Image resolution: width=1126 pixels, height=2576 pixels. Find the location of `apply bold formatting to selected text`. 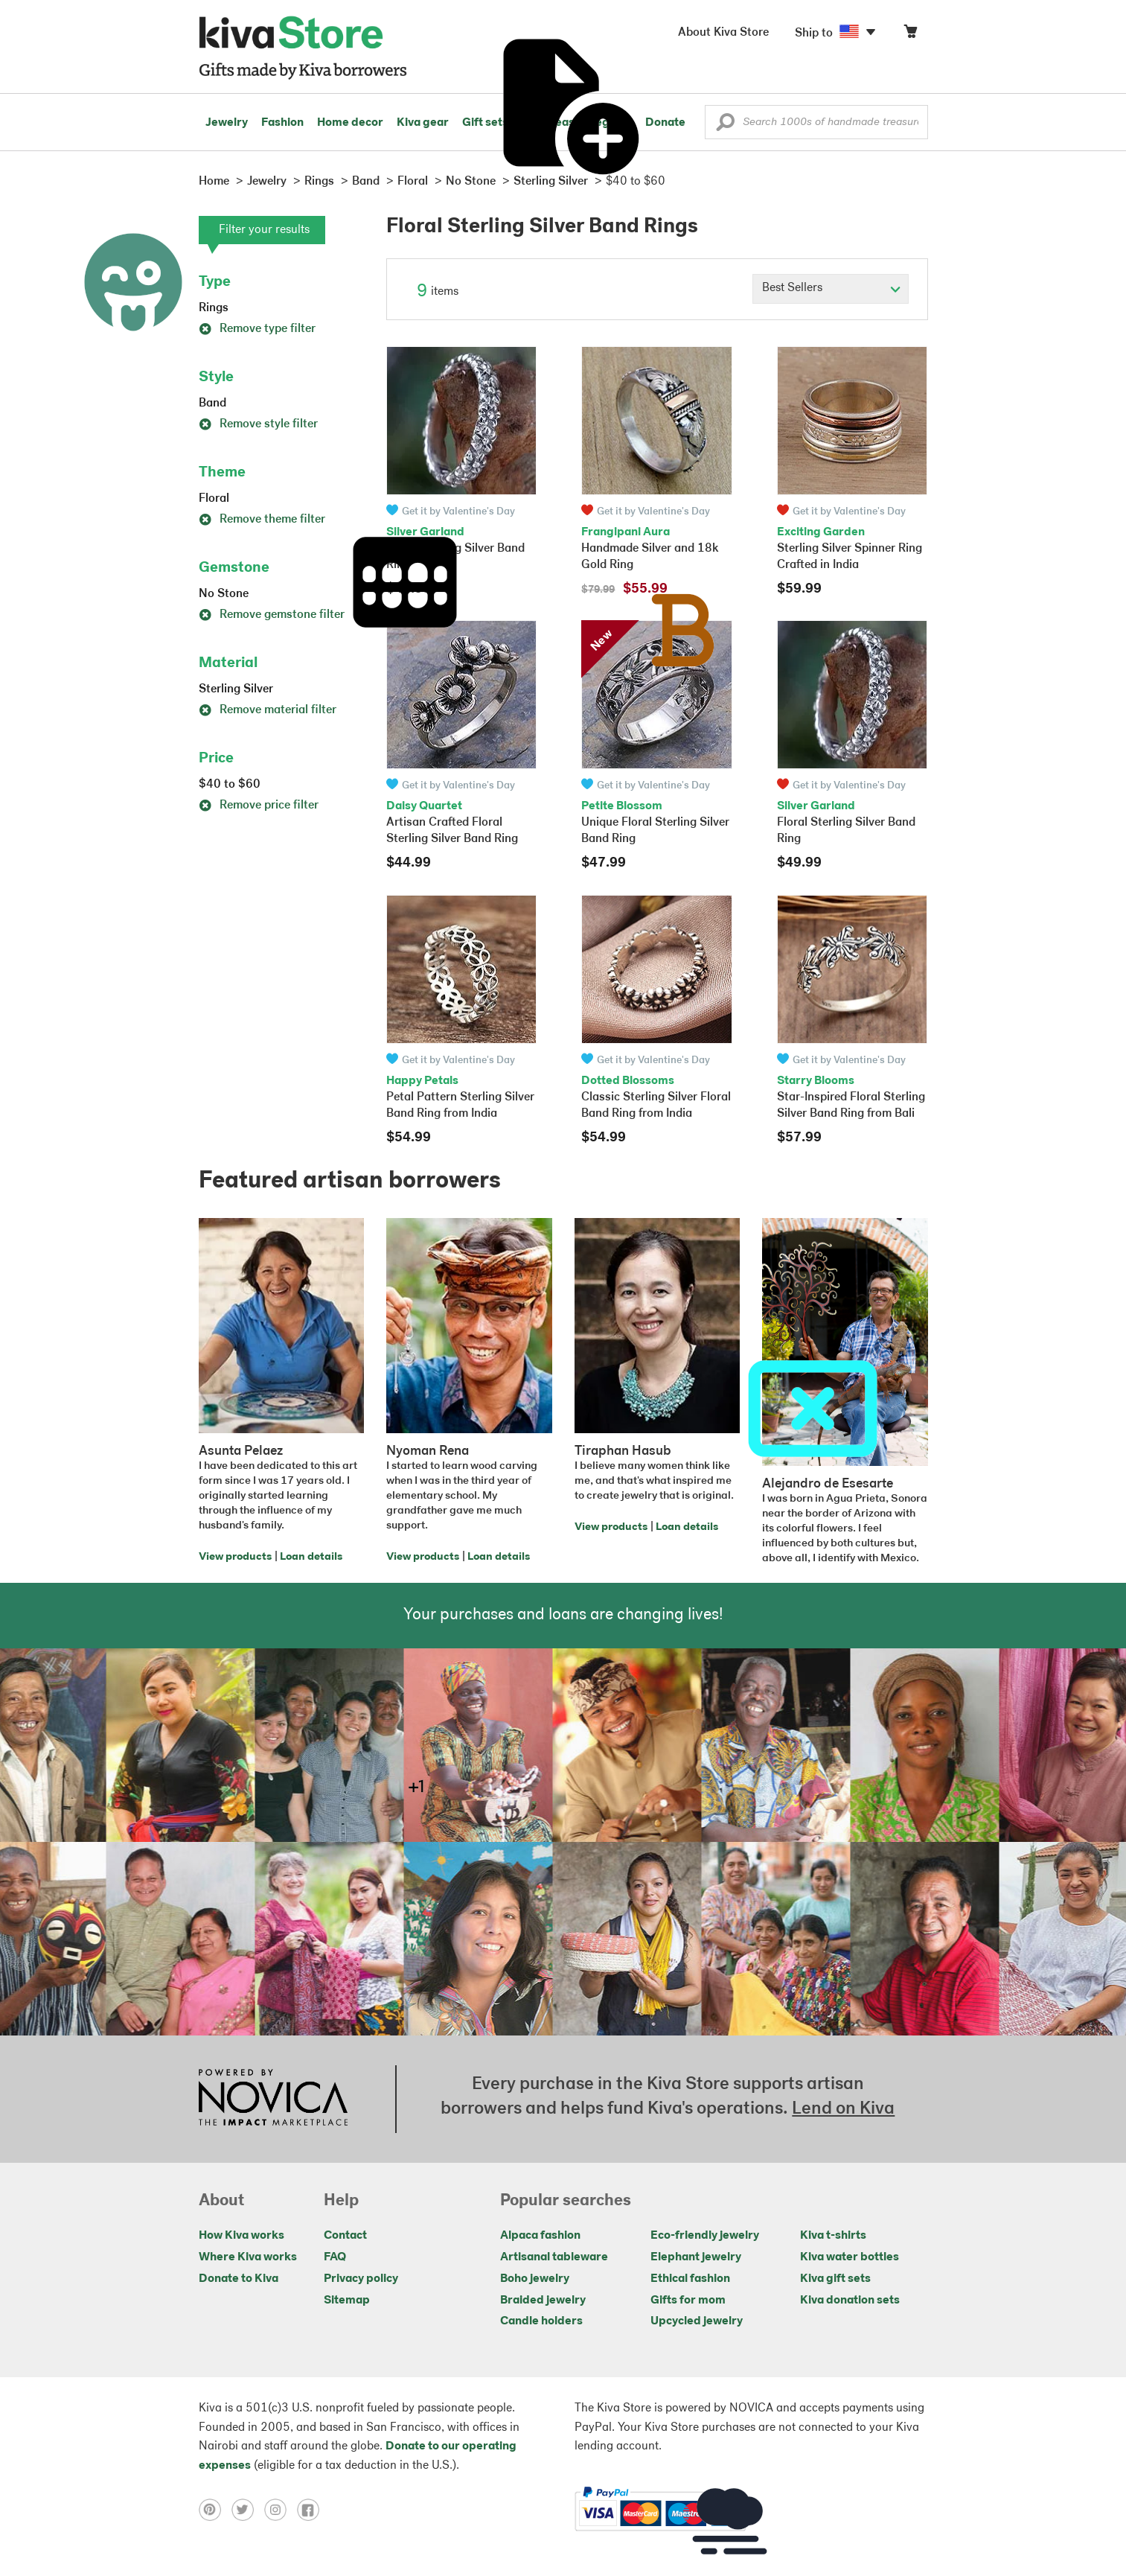

apply bold formatting to selected text is located at coordinates (682, 630).